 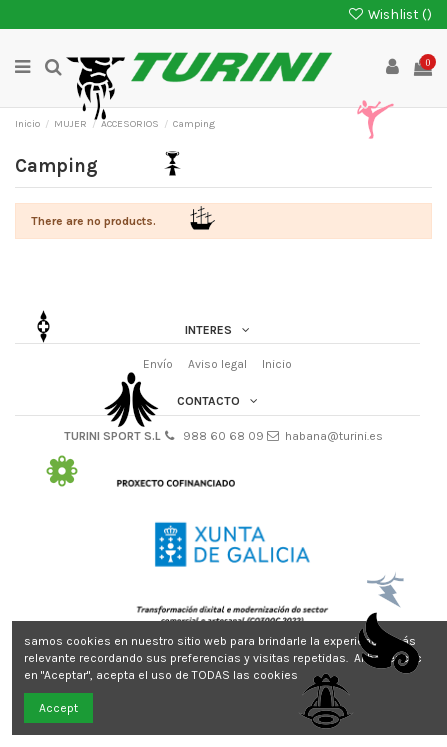 What do you see at coordinates (375, 119) in the screenshot?
I see `access martial arts or combat training` at bounding box center [375, 119].